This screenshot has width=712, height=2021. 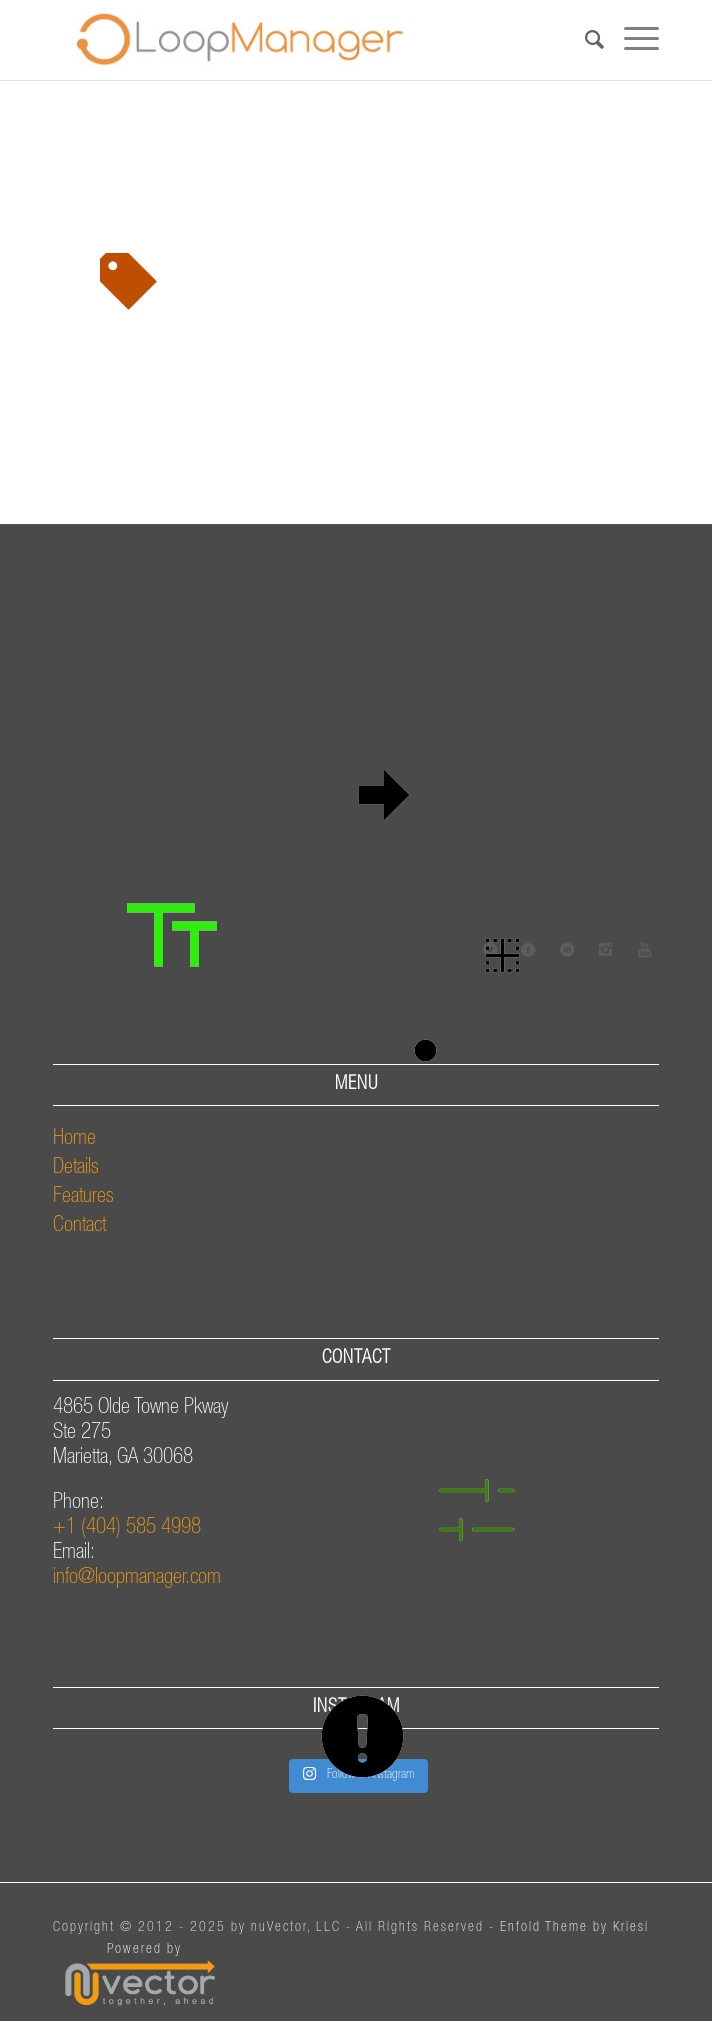 What do you see at coordinates (172, 935) in the screenshot?
I see `adjust text size settings` at bounding box center [172, 935].